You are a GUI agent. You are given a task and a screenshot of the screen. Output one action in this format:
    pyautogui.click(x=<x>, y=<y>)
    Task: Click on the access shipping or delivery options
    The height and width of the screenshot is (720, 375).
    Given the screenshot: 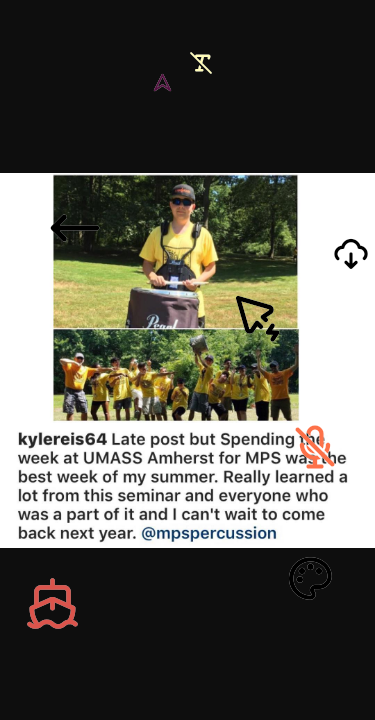 What is the action you would take?
    pyautogui.click(x=52, y=603)
    